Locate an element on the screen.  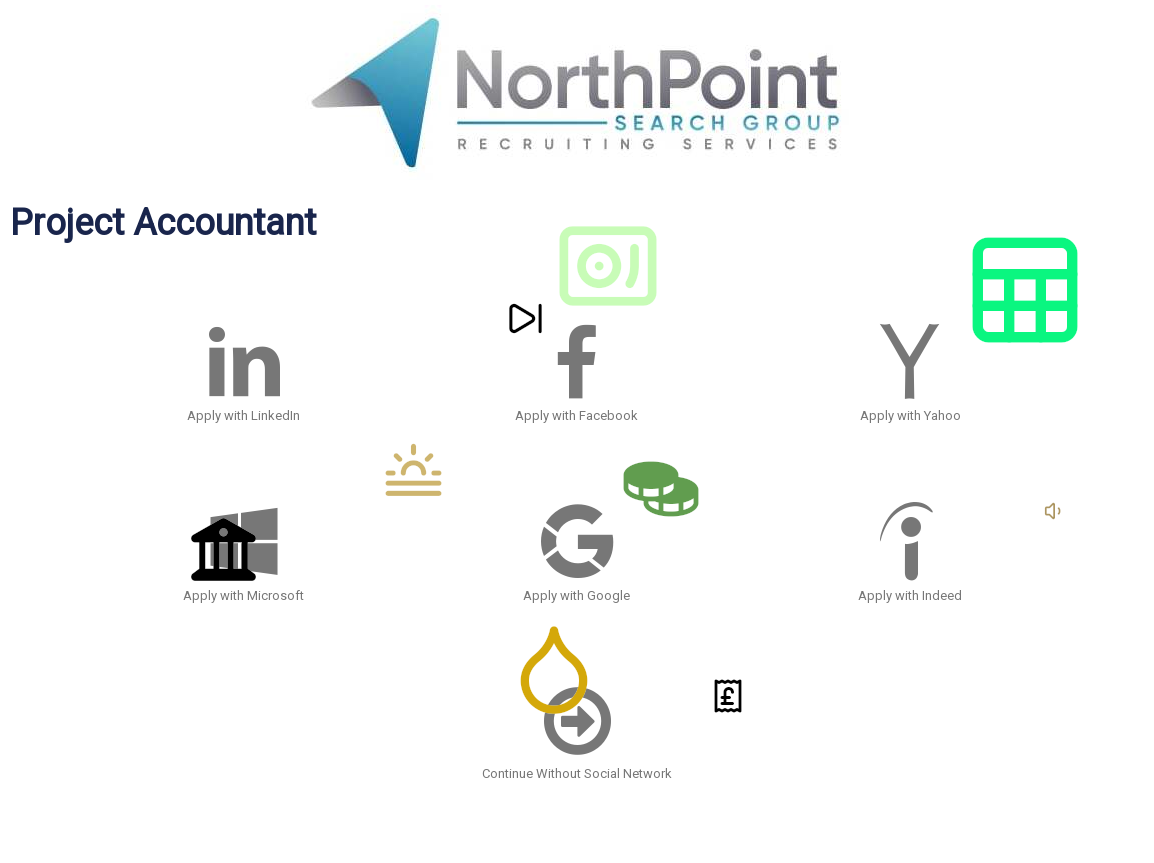
access banking or financial services is located at coordinates (223, 548).